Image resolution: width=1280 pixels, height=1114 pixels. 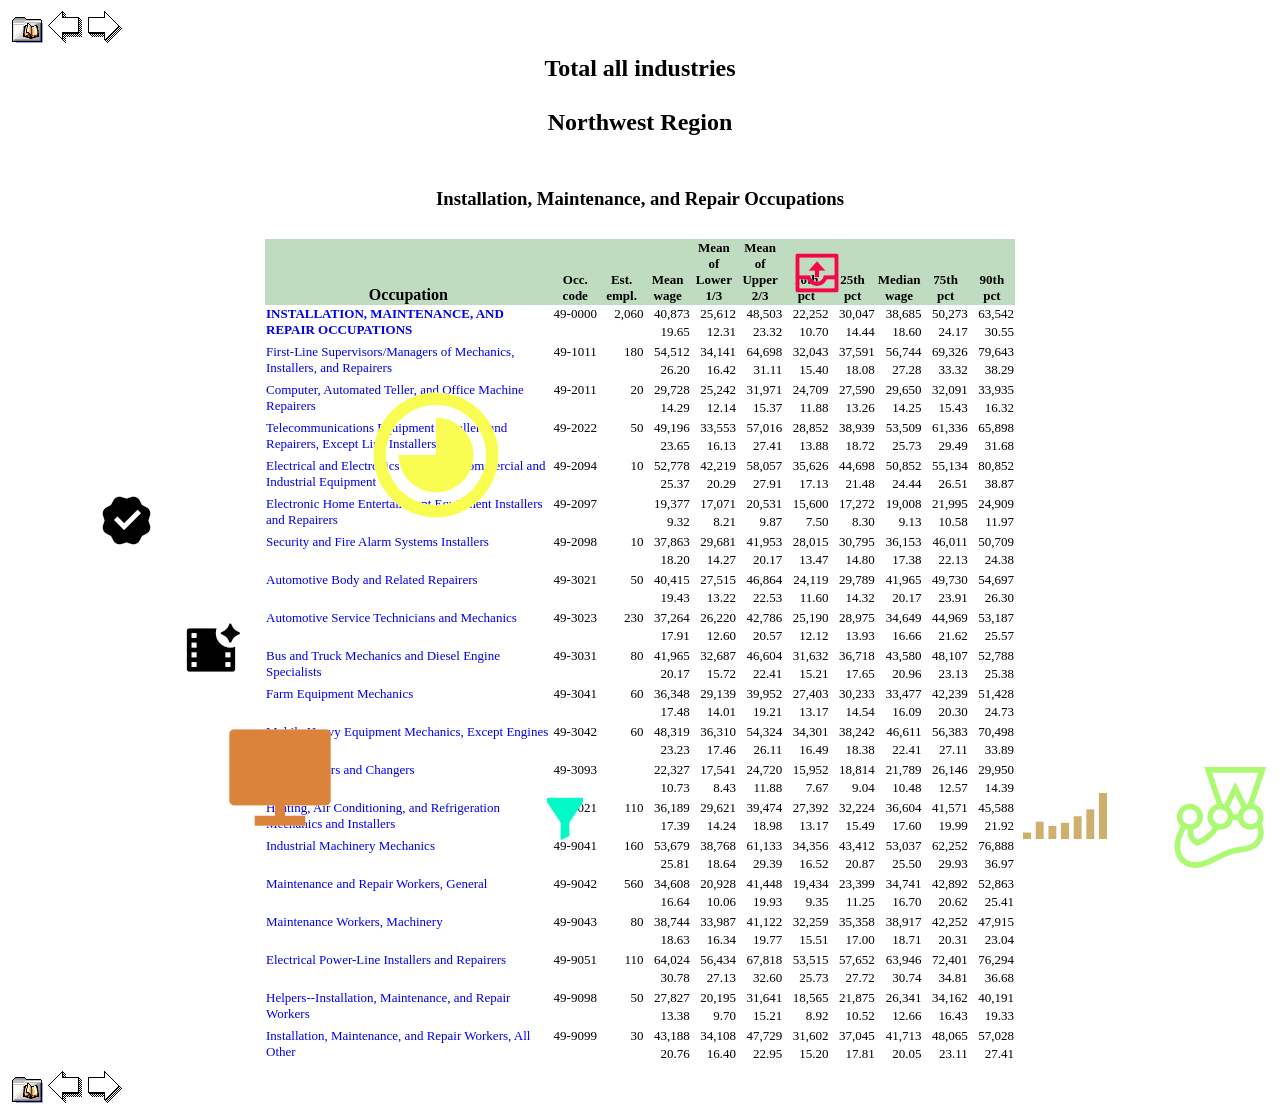 What do you see at coordinates (817, 273) in the screenshot?
I see `export or share content` at bounding box center [817, 273].